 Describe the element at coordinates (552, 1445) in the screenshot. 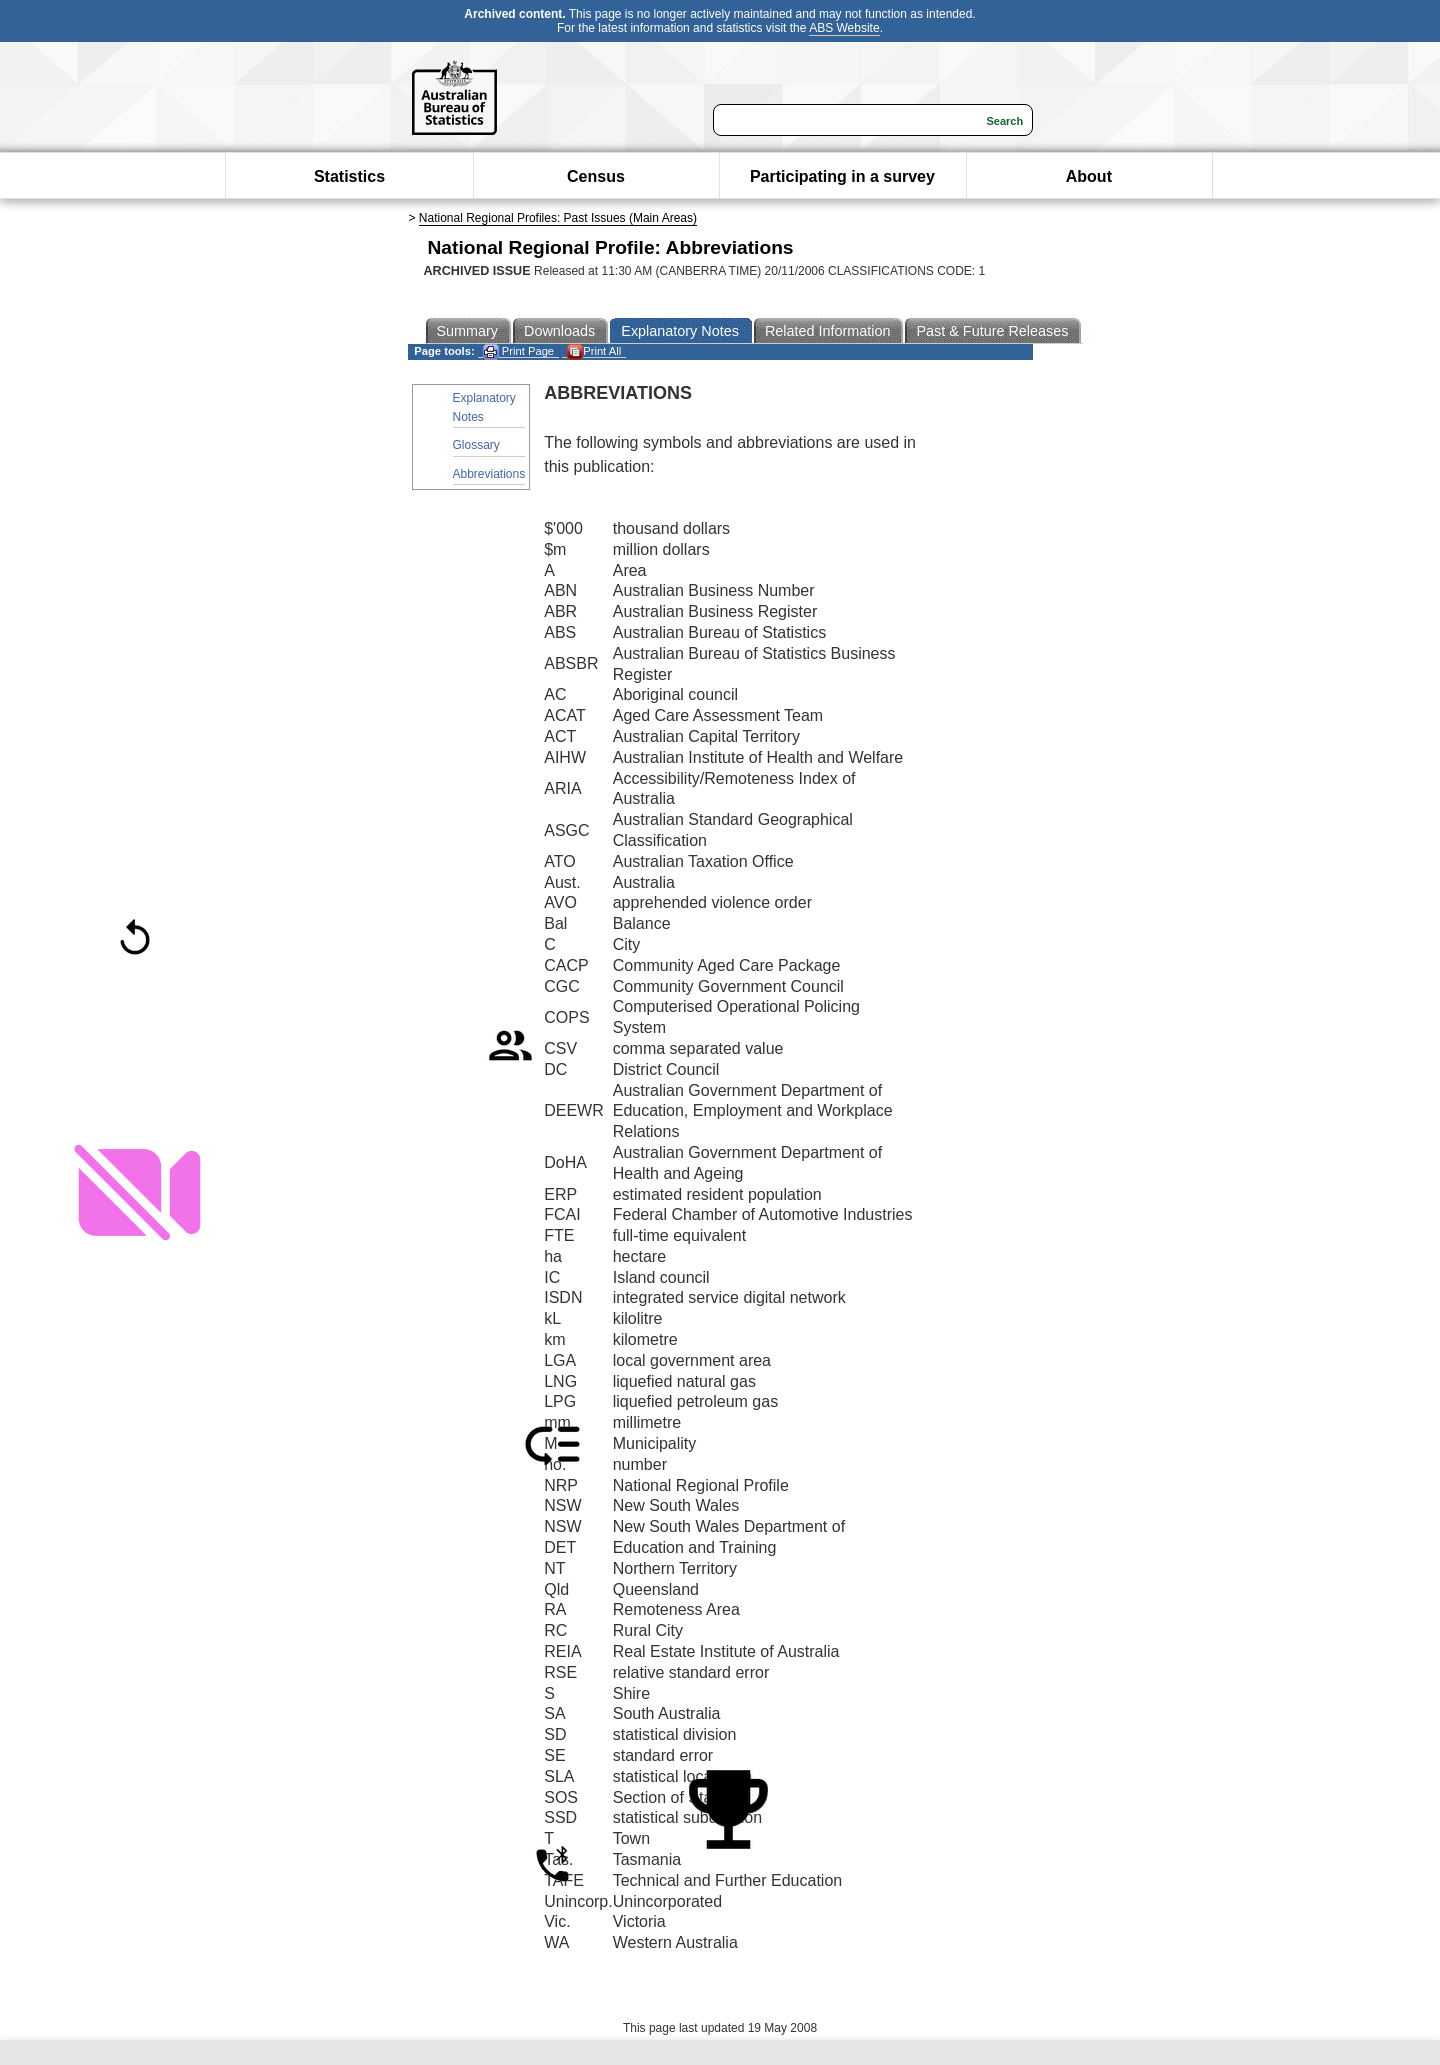

I see `move item to the bottom of the list` at that location.